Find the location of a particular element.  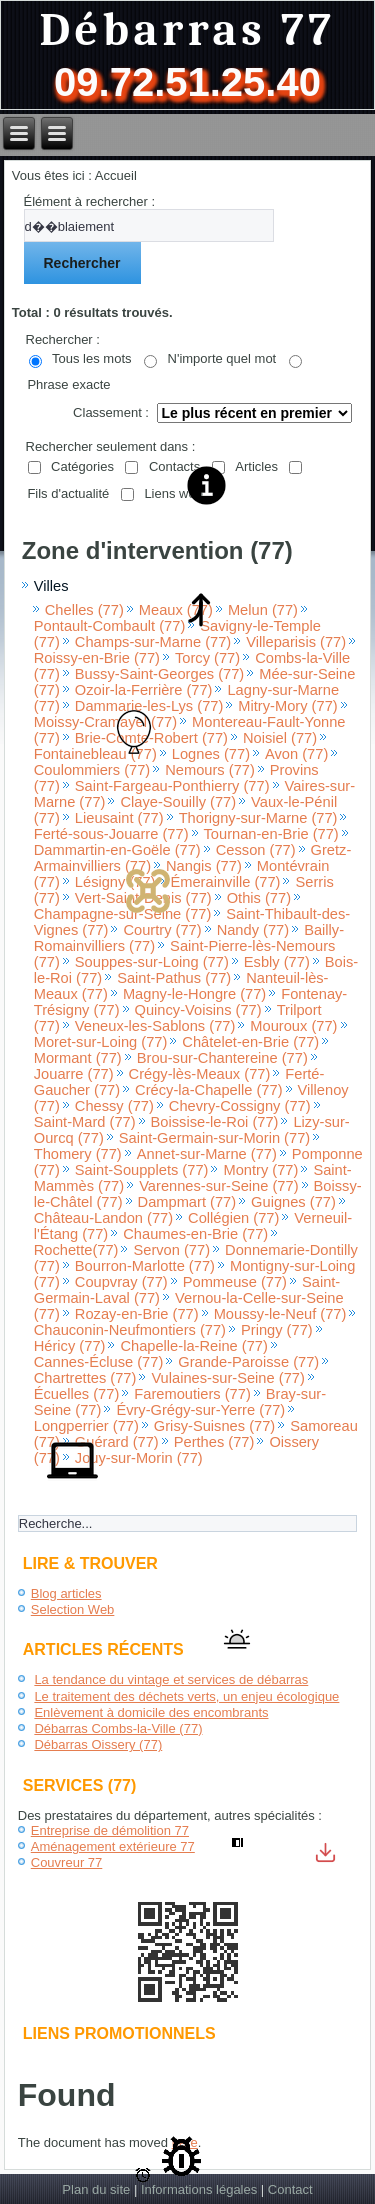

switch to column or array view layout is located at coordinates (237, 1843).